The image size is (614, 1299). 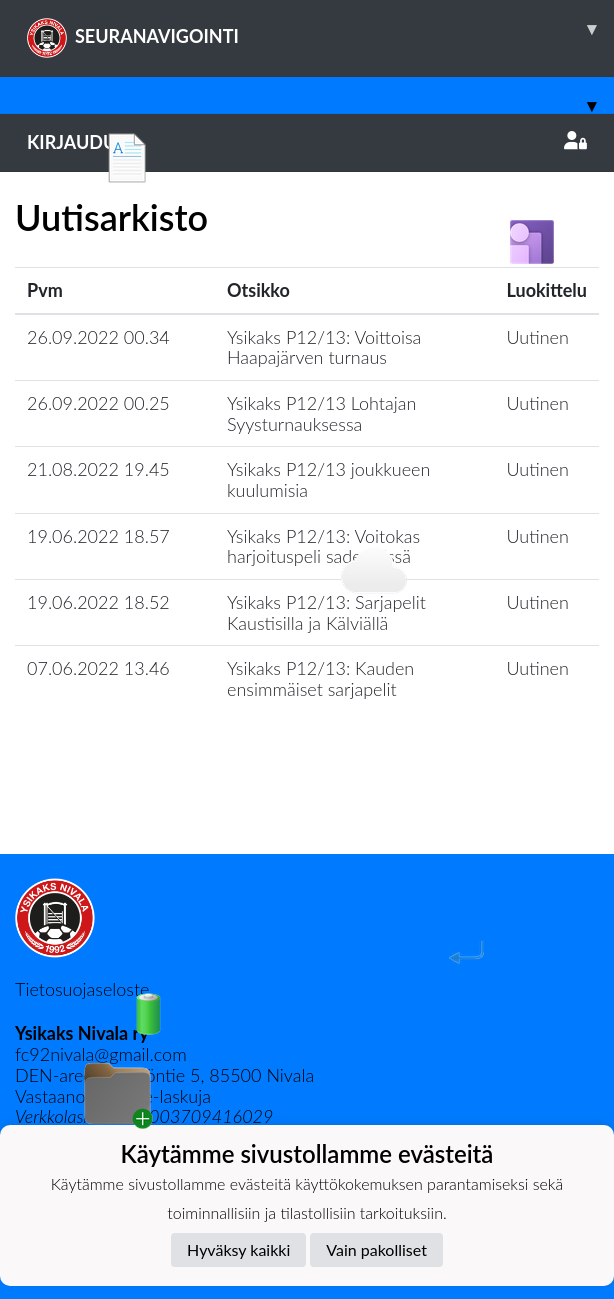 I want to click on view current battery level, so click(x=148, y=1013).